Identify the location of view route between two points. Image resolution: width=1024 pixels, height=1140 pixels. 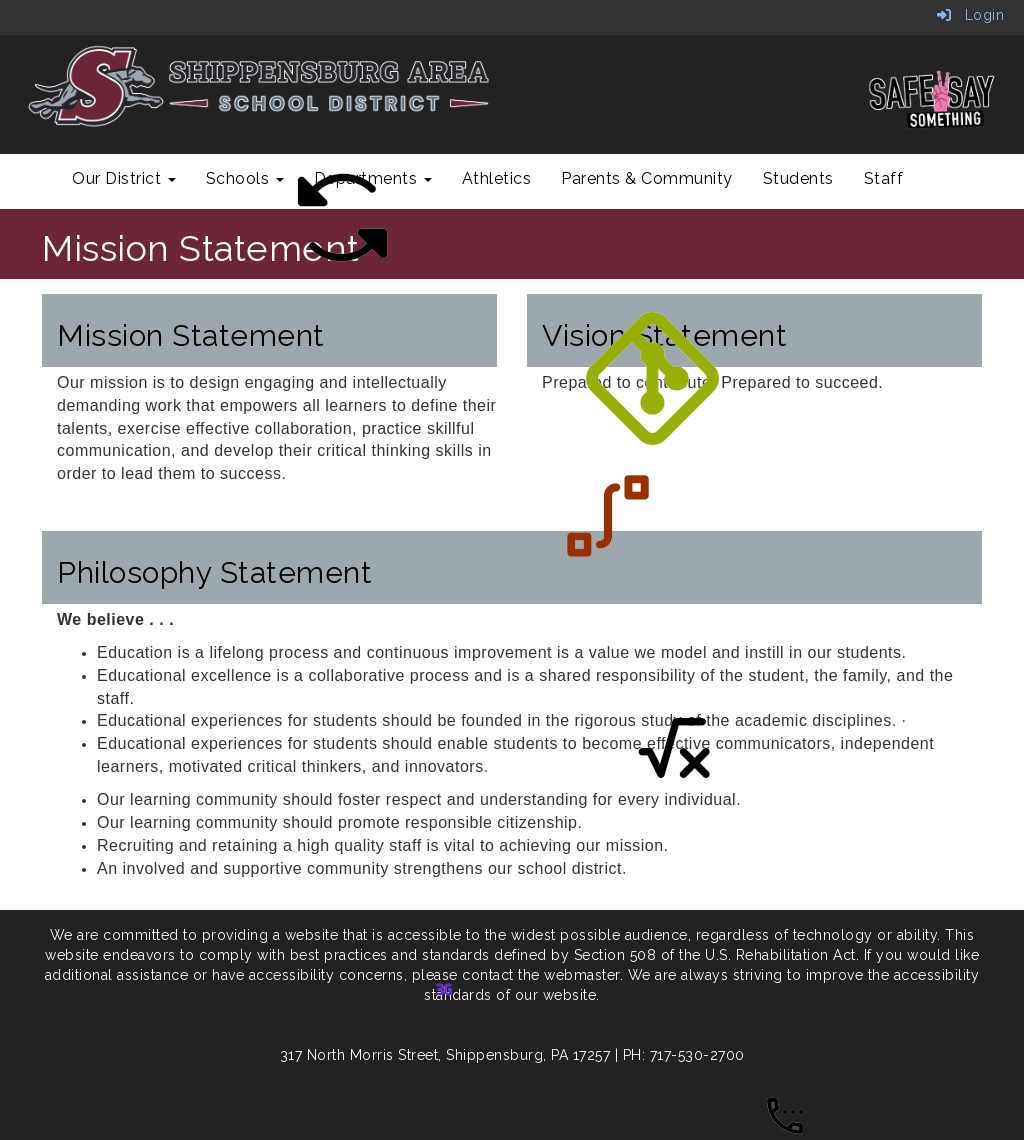
(608, 516).